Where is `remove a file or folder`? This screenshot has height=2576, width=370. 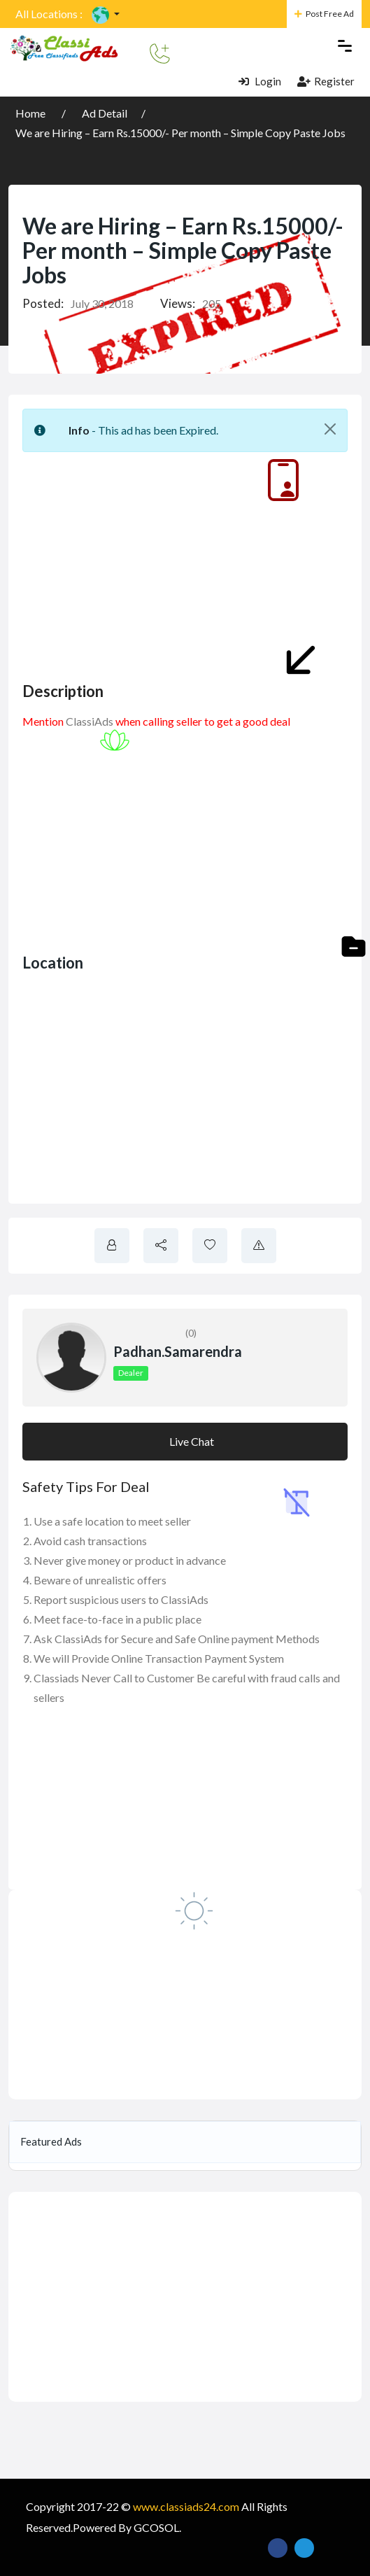
remove a file or folder is located at coordinates (353, 946).